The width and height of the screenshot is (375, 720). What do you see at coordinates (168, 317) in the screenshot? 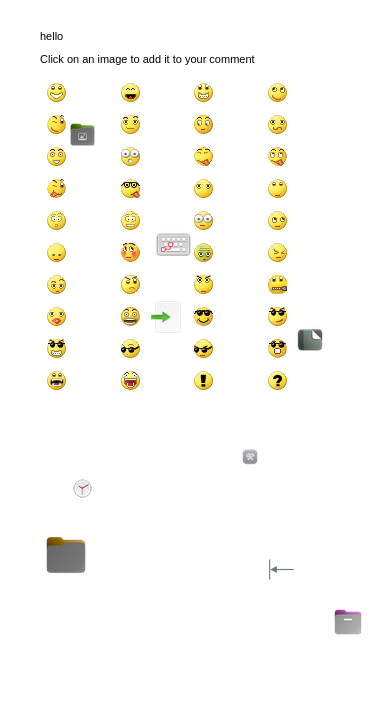
I see `import a document or file` at bounding box center [168, 317].